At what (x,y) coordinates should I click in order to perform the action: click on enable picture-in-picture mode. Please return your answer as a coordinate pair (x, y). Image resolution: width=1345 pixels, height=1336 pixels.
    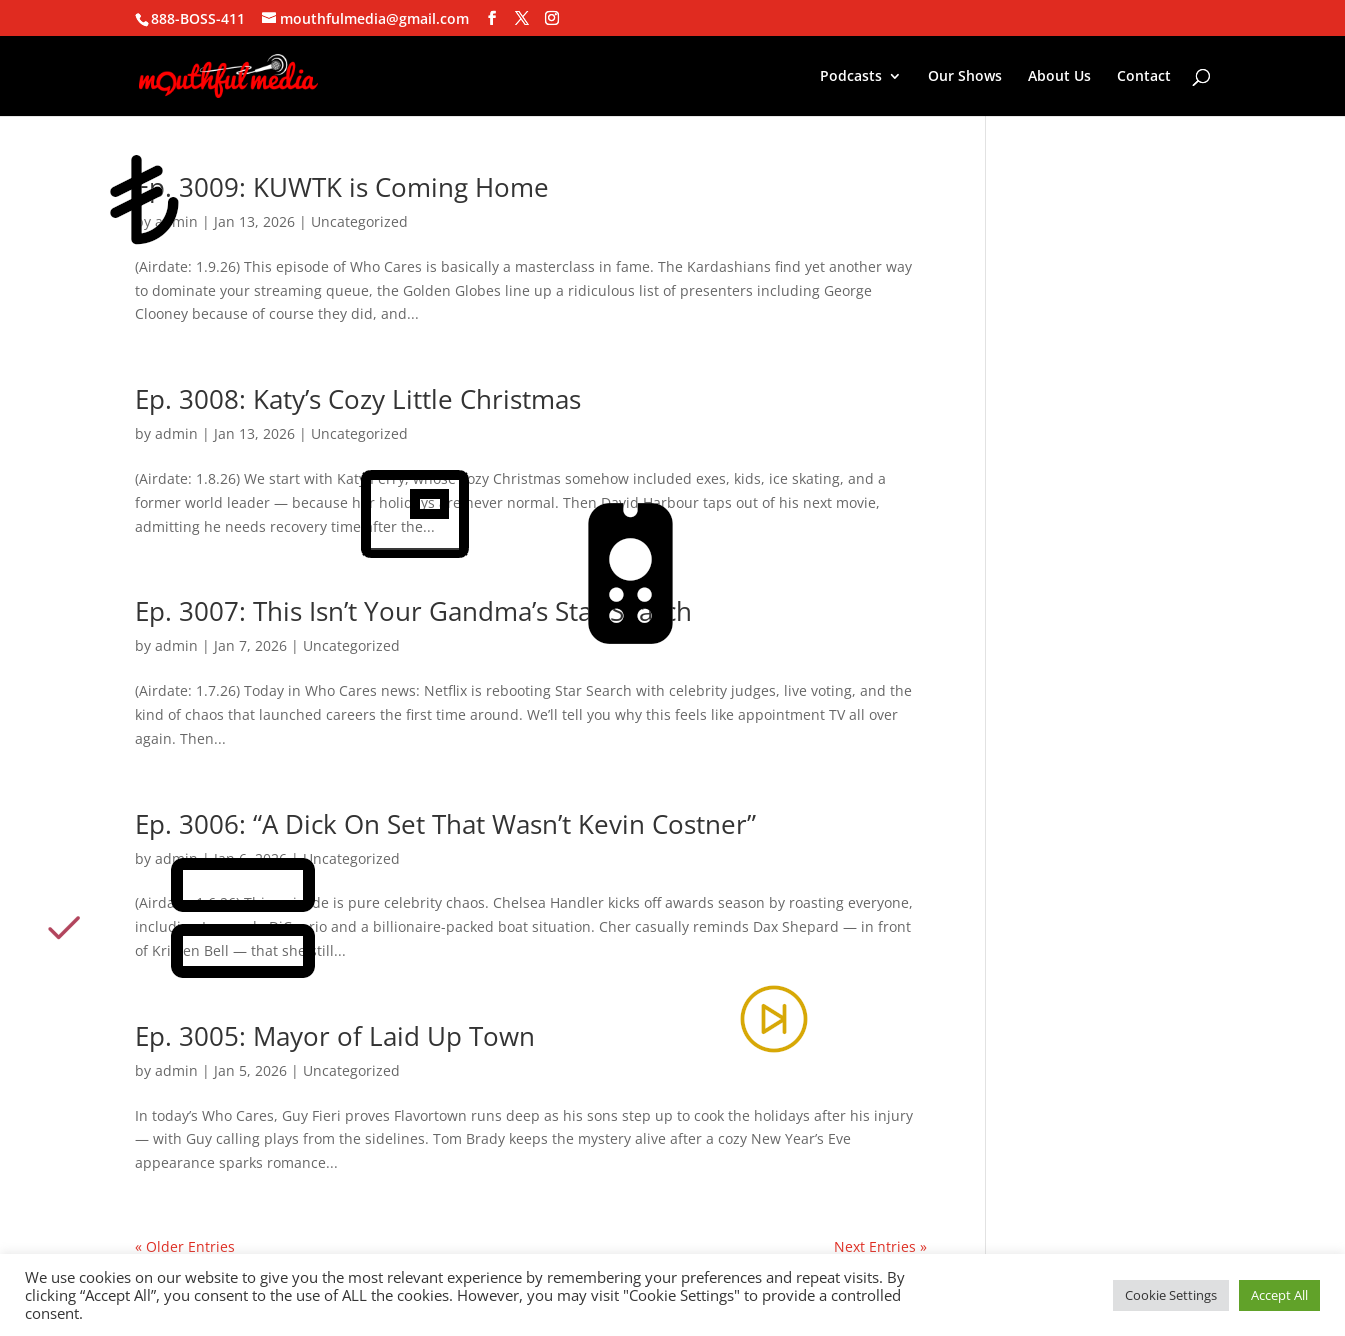
    Looking at the image, I should click on (415, 514).